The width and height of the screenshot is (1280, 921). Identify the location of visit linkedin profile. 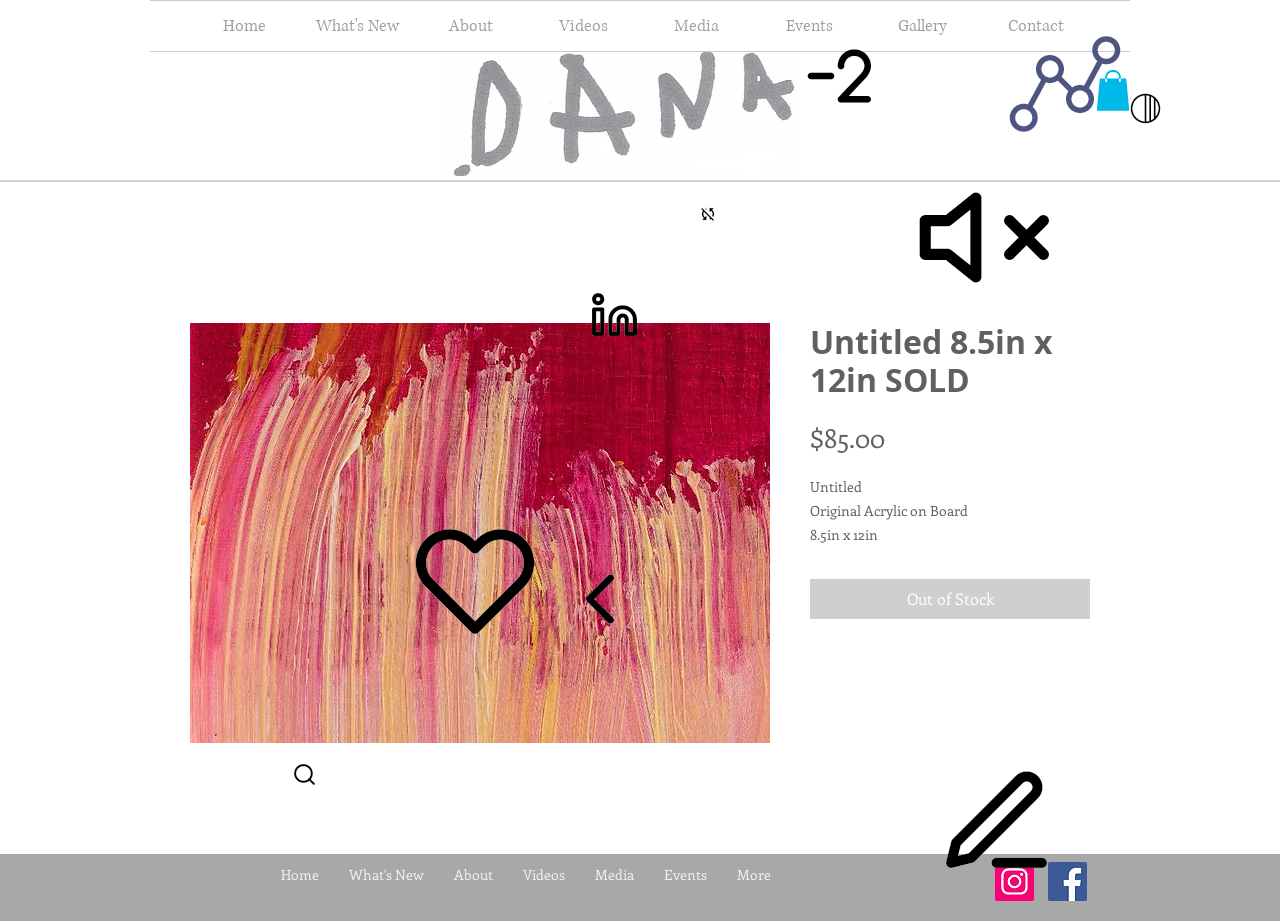
(614, 315).